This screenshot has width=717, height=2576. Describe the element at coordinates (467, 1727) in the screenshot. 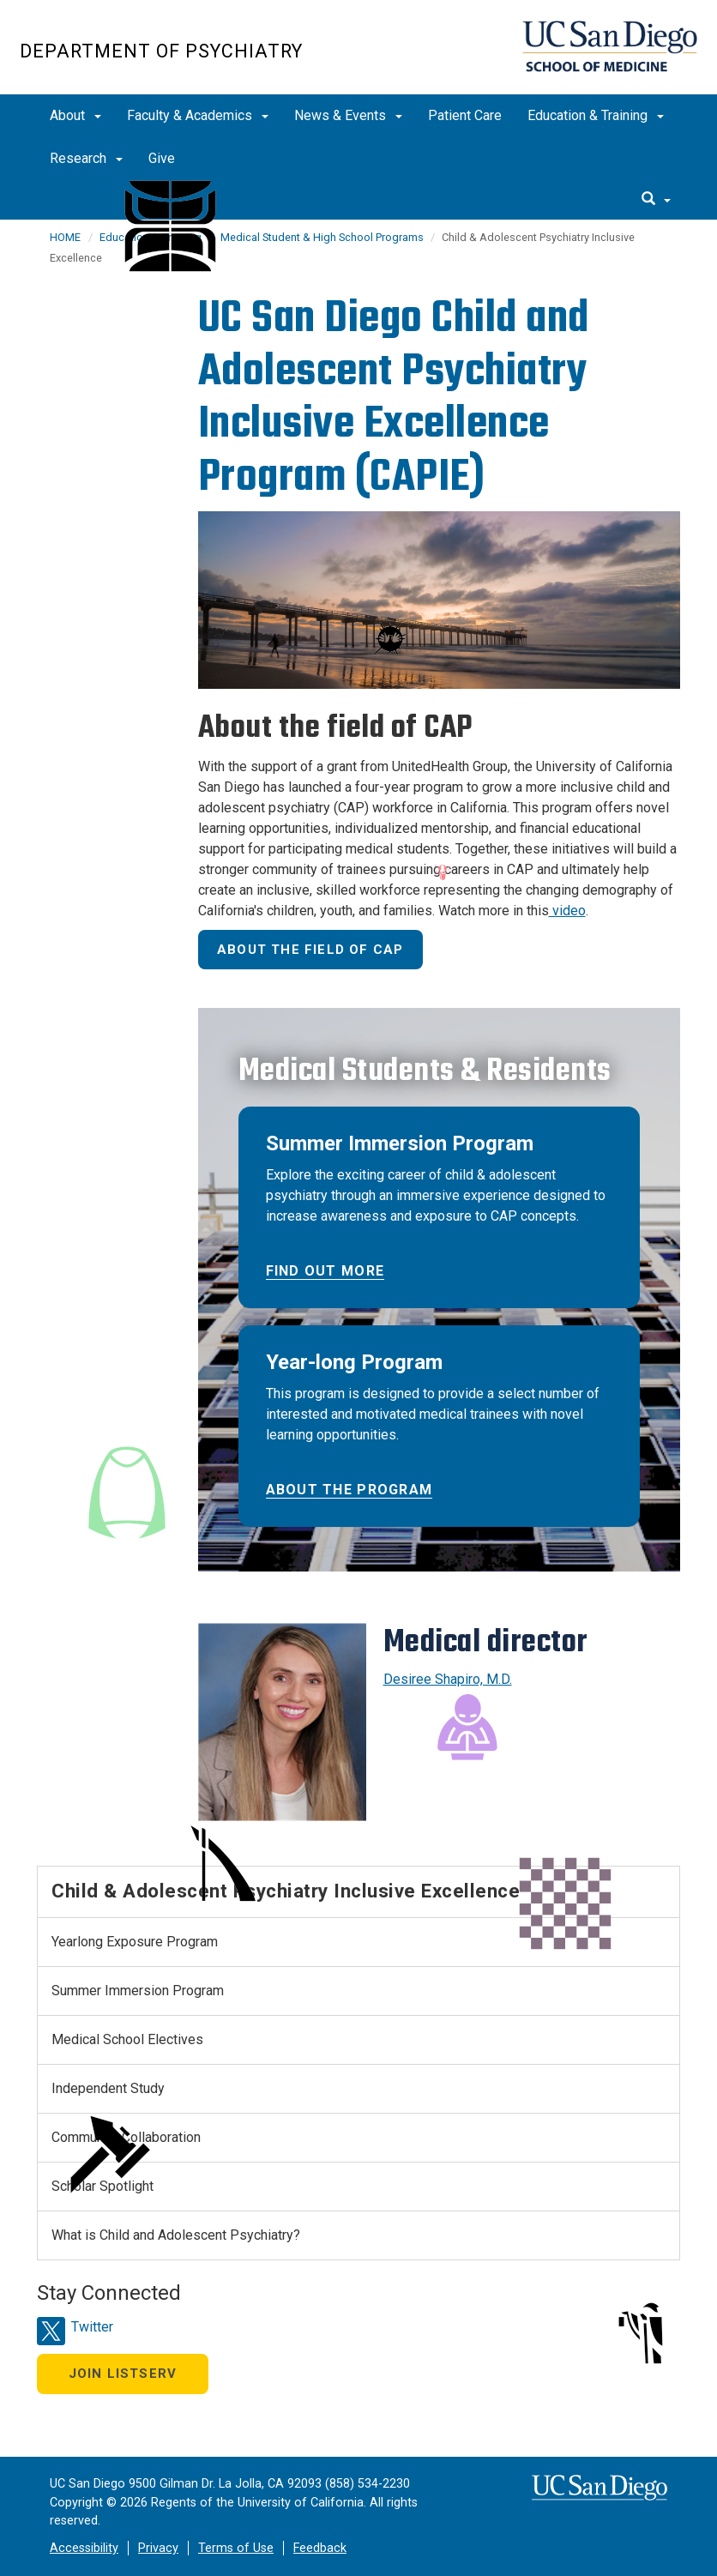

I see `access prayer or meditation features` at that location.